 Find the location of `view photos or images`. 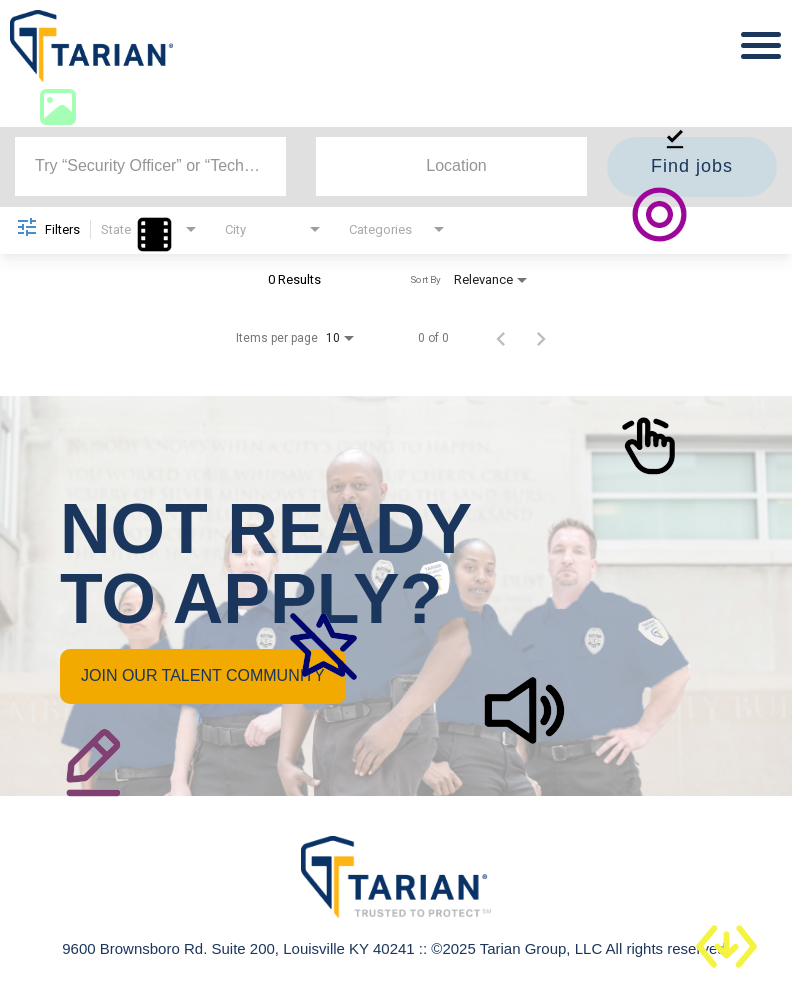

view photos or images is located at coordinates (58, 107).